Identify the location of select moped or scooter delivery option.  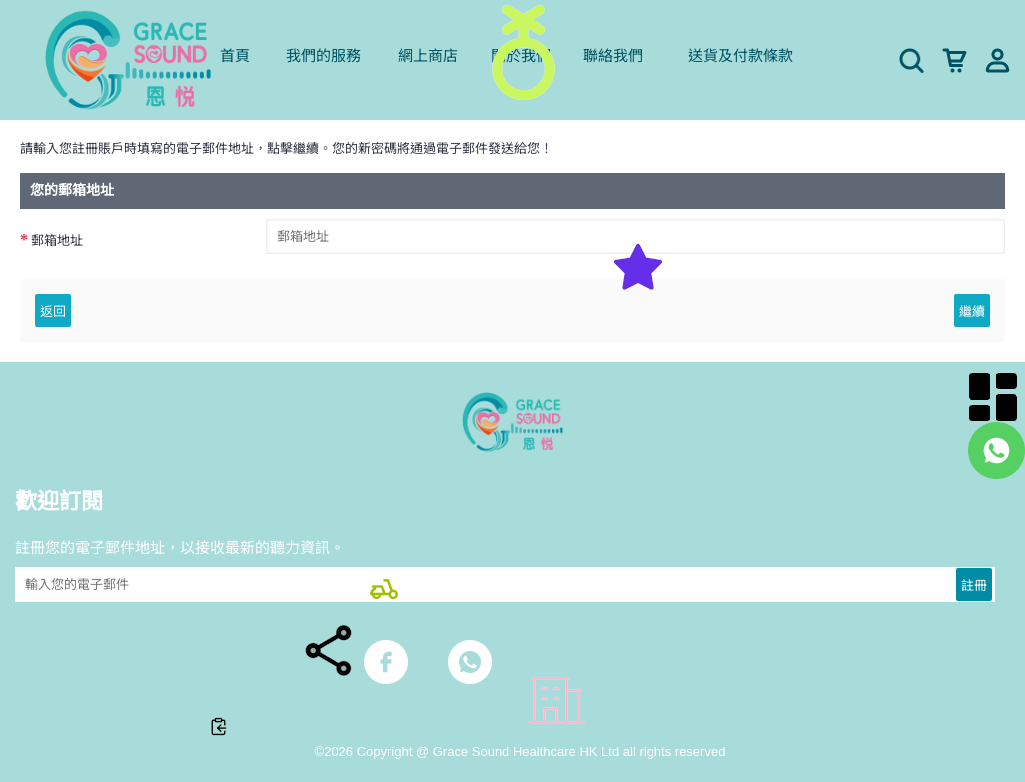
(384, 590).